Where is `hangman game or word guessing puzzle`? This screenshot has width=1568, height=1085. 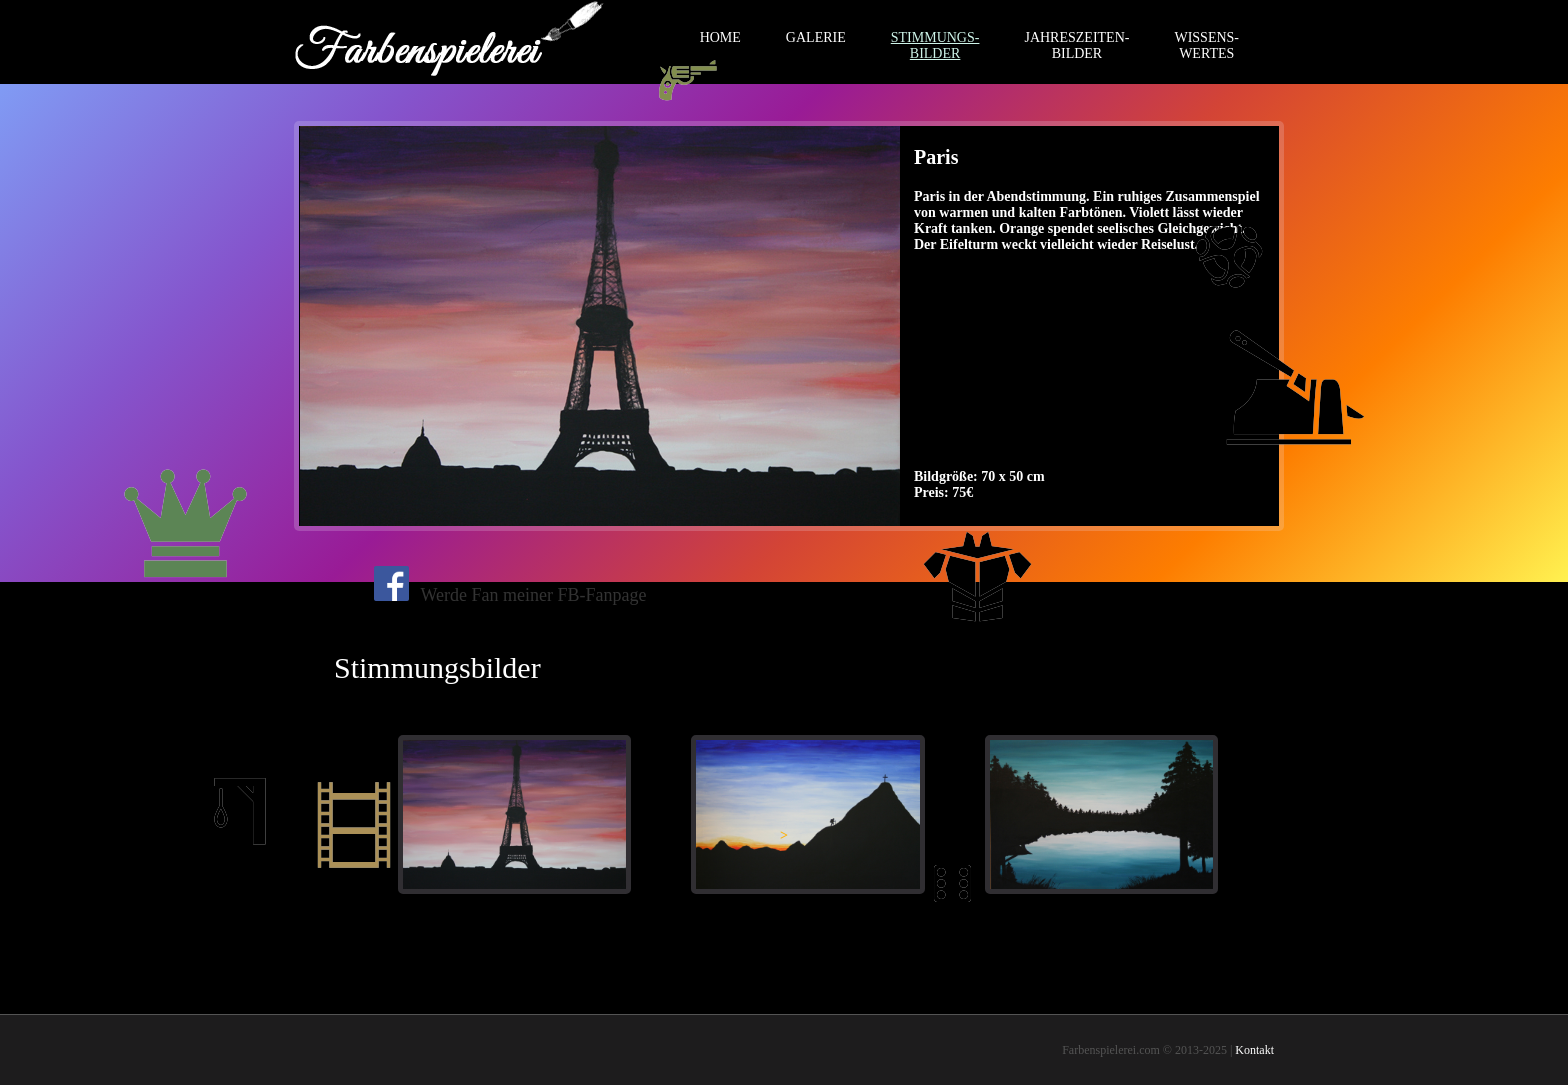 hangman game or word guessing puzzle is located at coordinates (239, 811).